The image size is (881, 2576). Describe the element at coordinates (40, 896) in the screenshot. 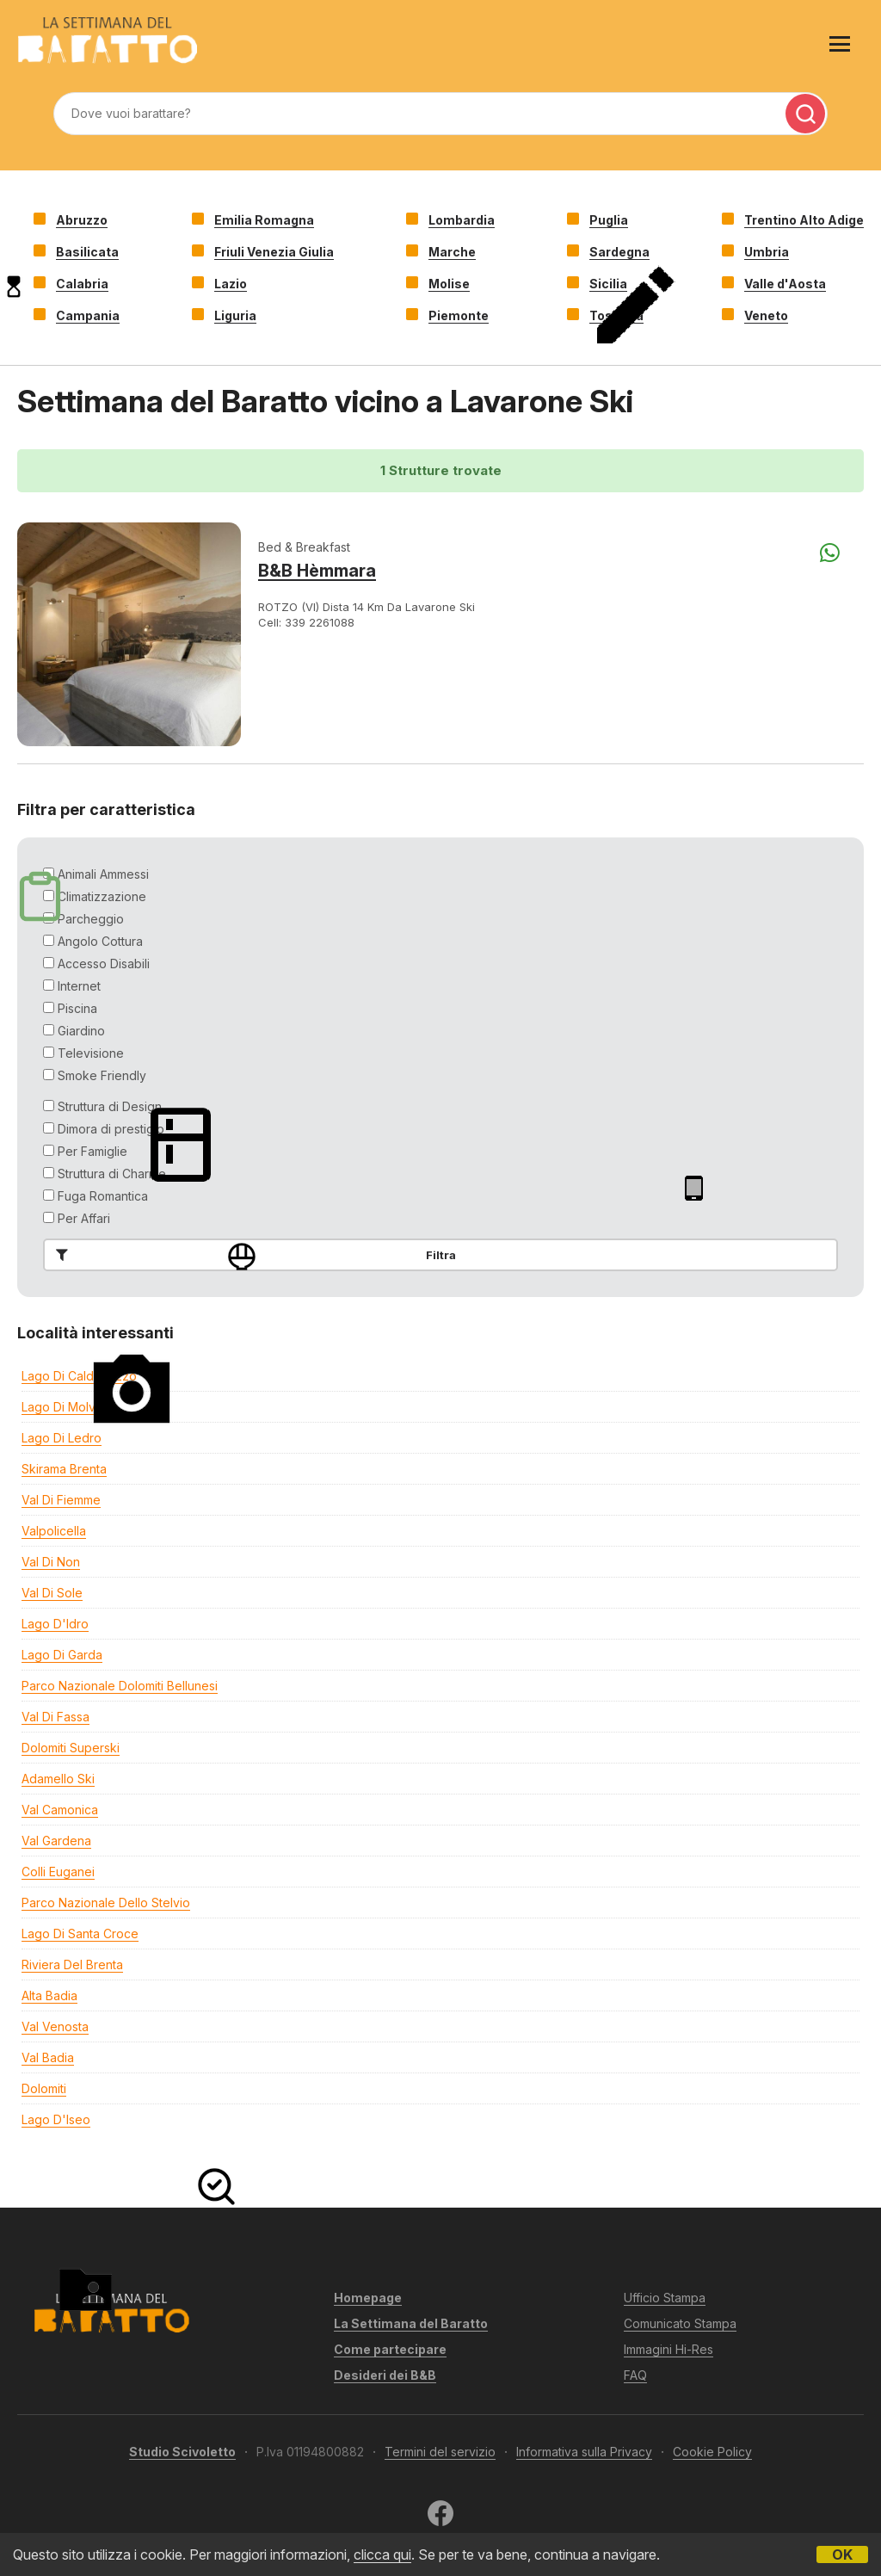

I see `copy content to clipboard` at that location.